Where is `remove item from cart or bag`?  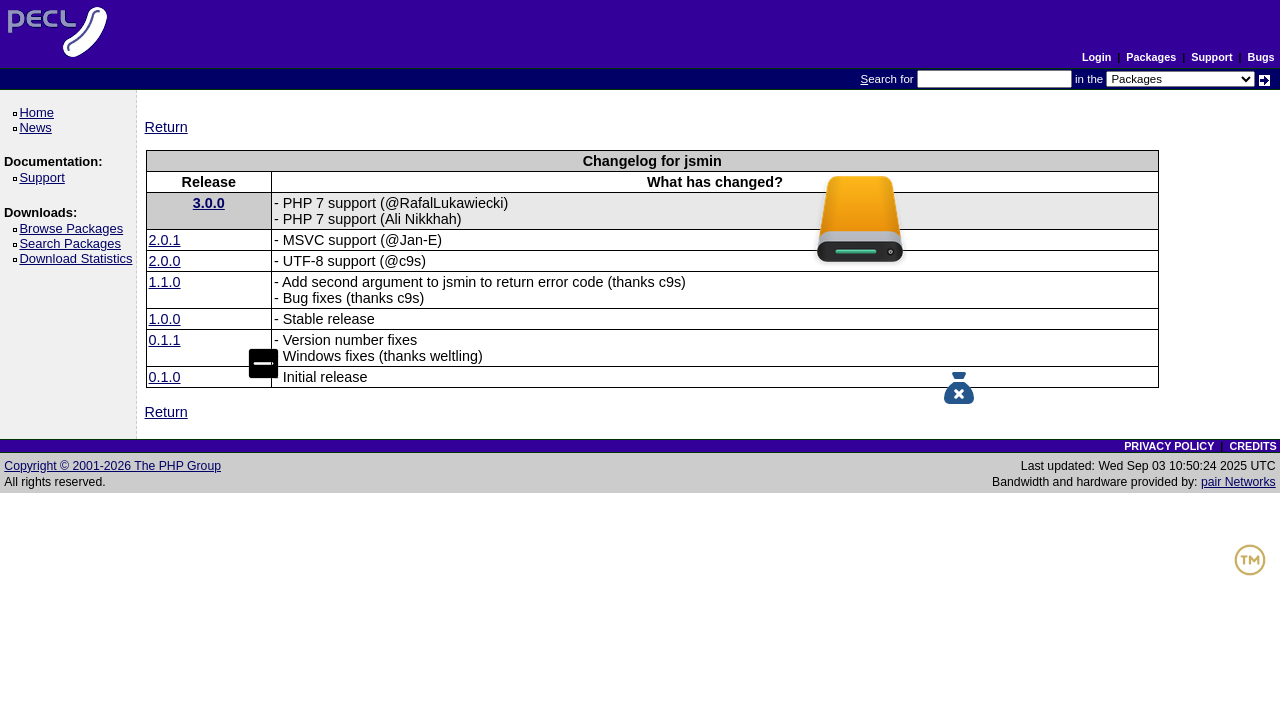 remove item from cart or bag is located at coordinates (959, 388).